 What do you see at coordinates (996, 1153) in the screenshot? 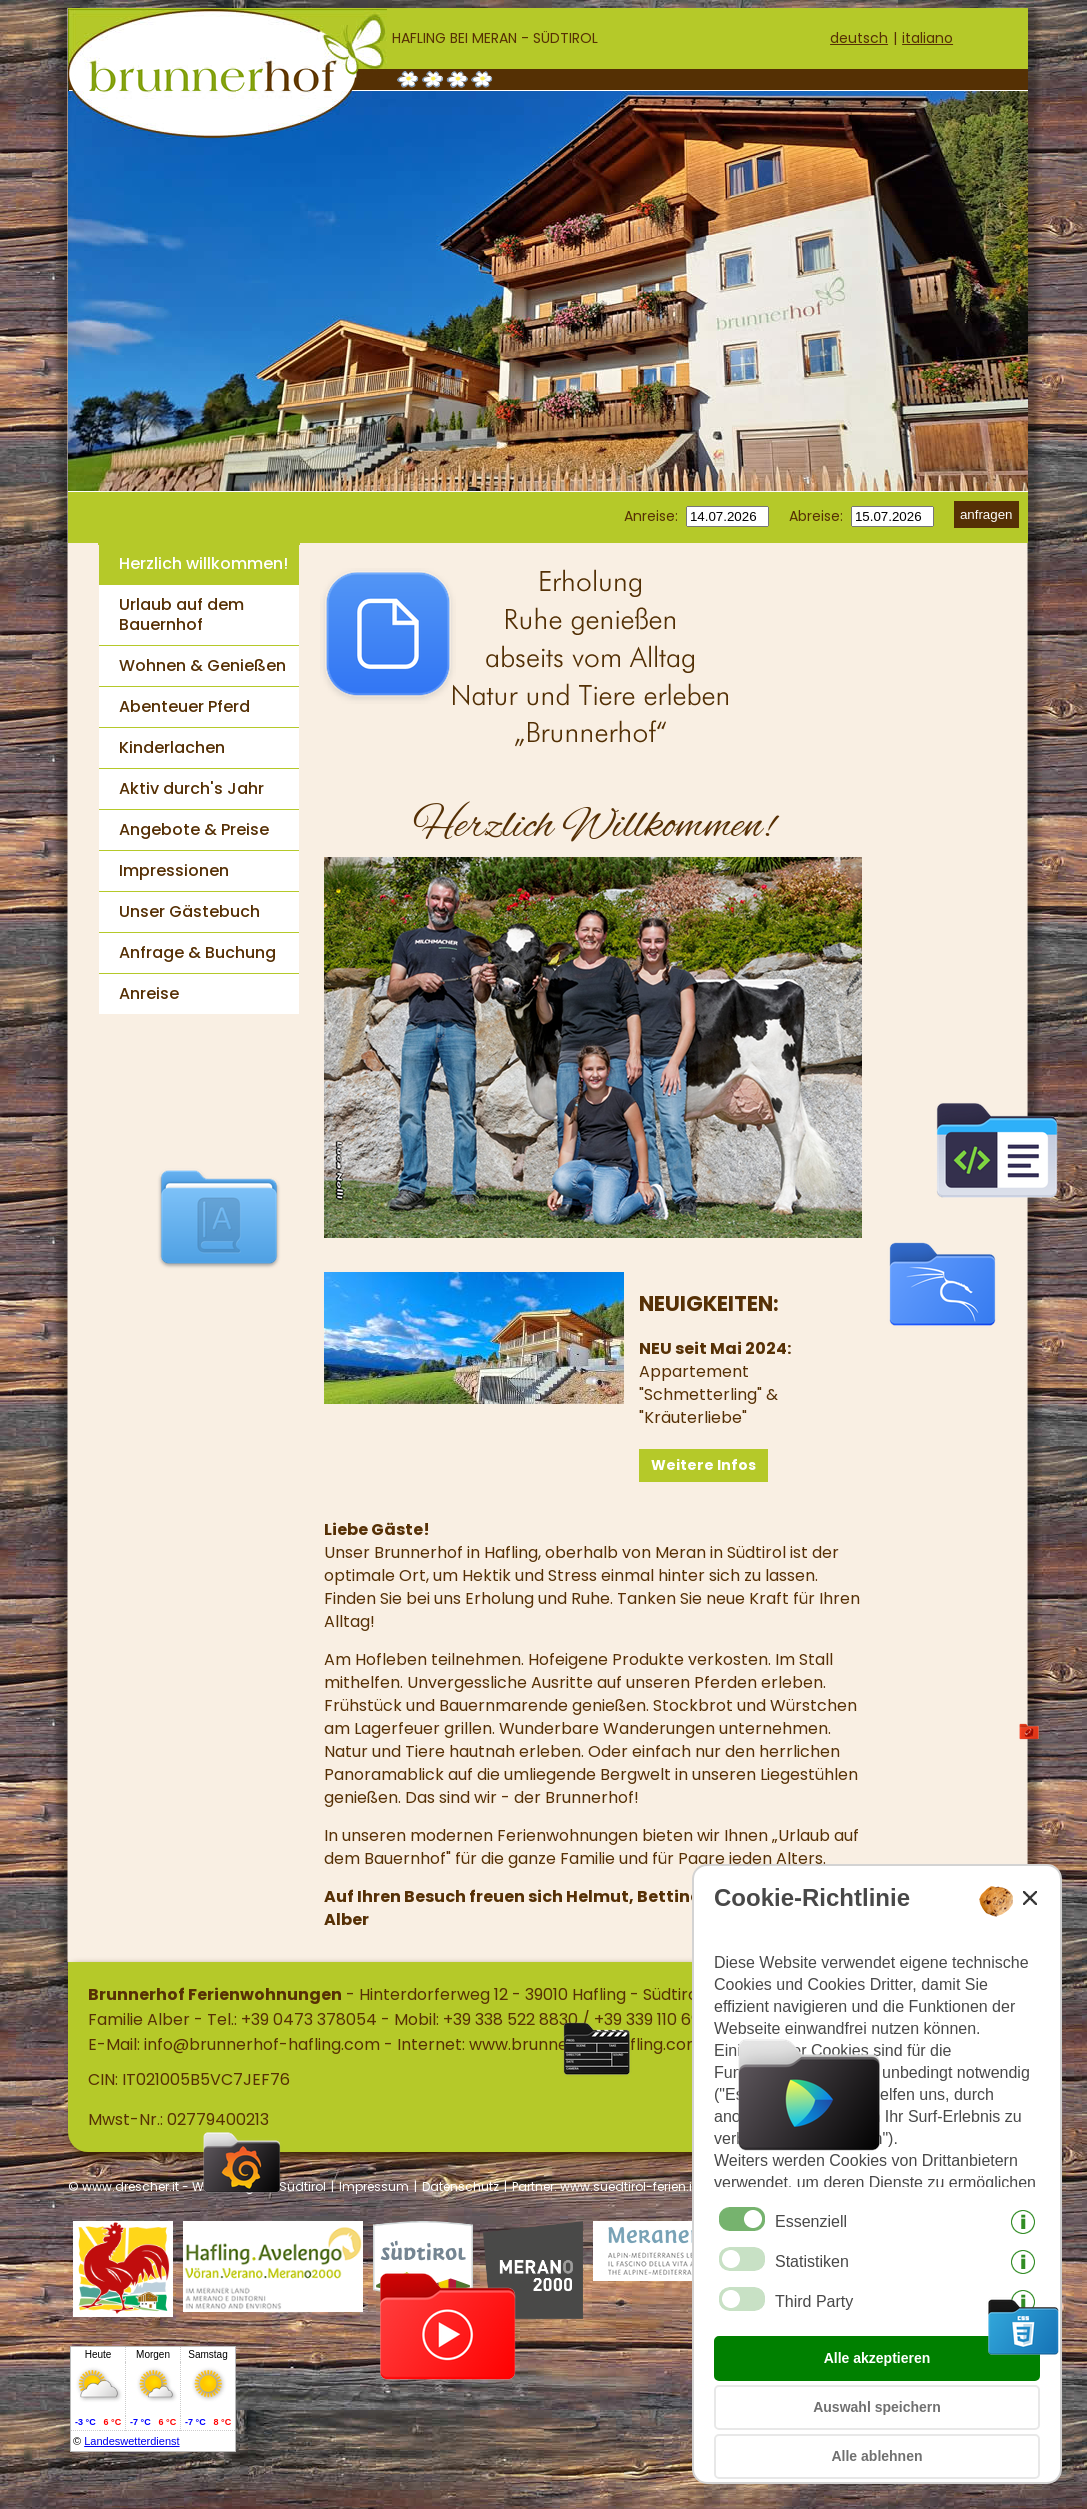
I see `open folder containing programming files` at bounding box center [996, 1153].